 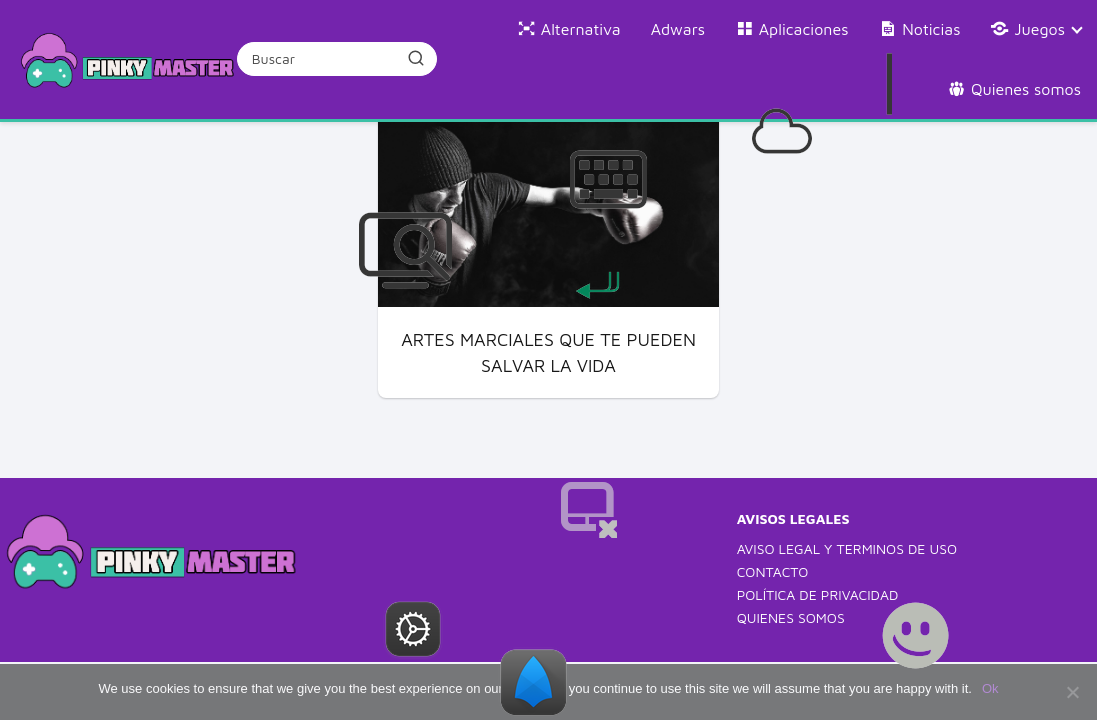 I want to click on view weather information, so click(x=782, y=131).